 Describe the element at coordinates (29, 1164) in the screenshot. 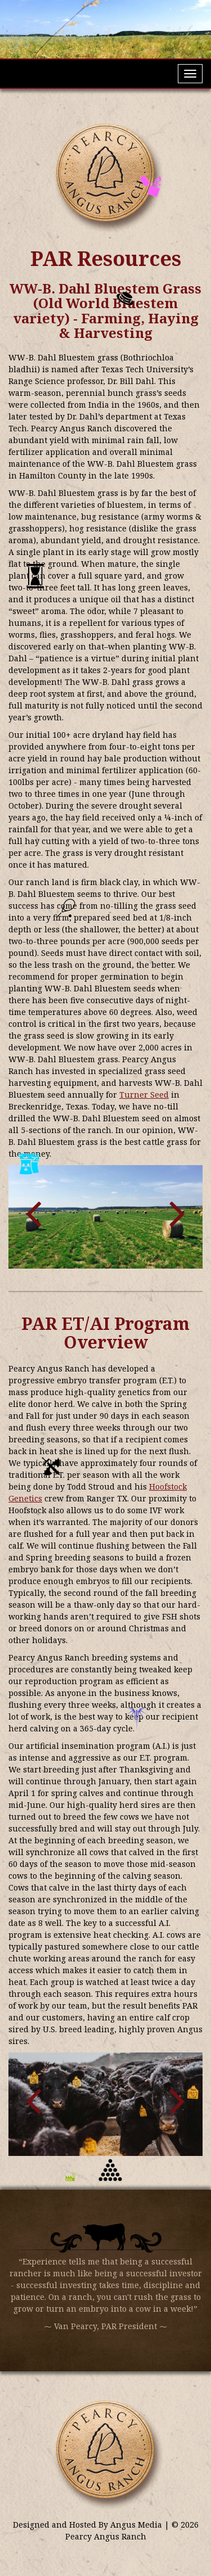

I see `nuclear power plant facility icon` at that location.